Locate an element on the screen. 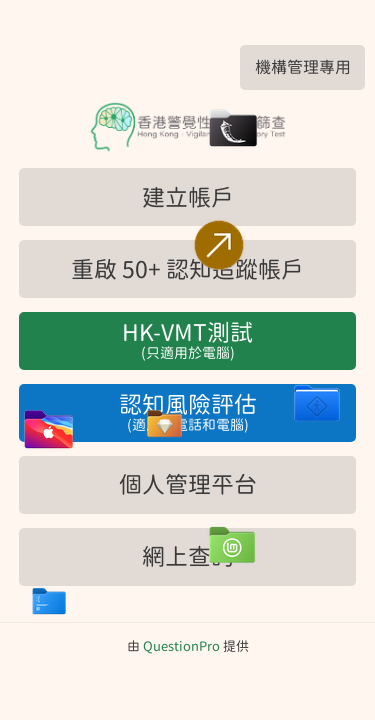  indicates a symbolic link or shortcut to another file is located at coordinates (219, 245).